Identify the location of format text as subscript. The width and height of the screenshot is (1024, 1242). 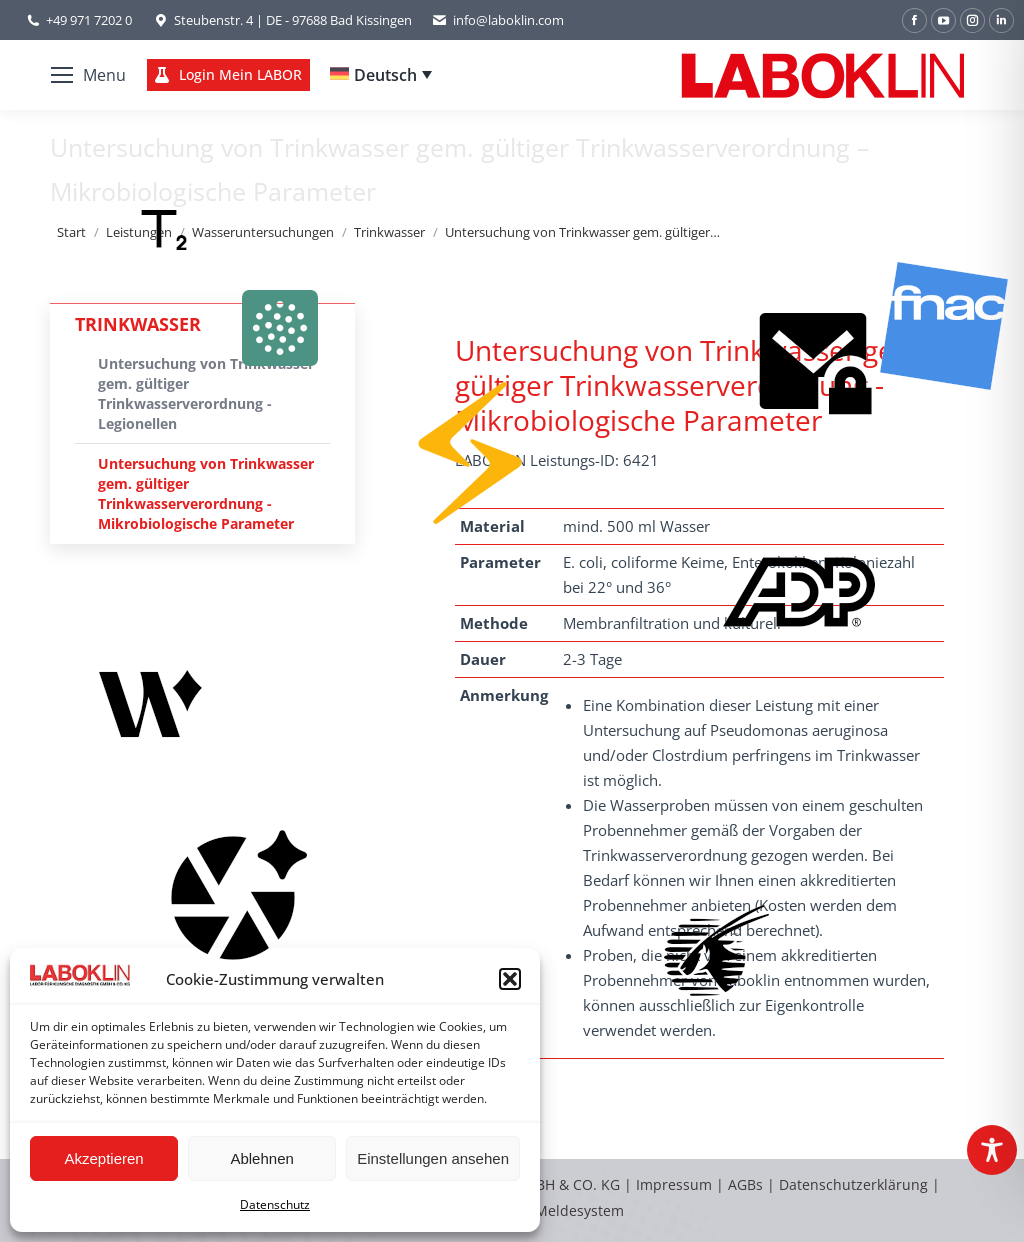
(164, 230).